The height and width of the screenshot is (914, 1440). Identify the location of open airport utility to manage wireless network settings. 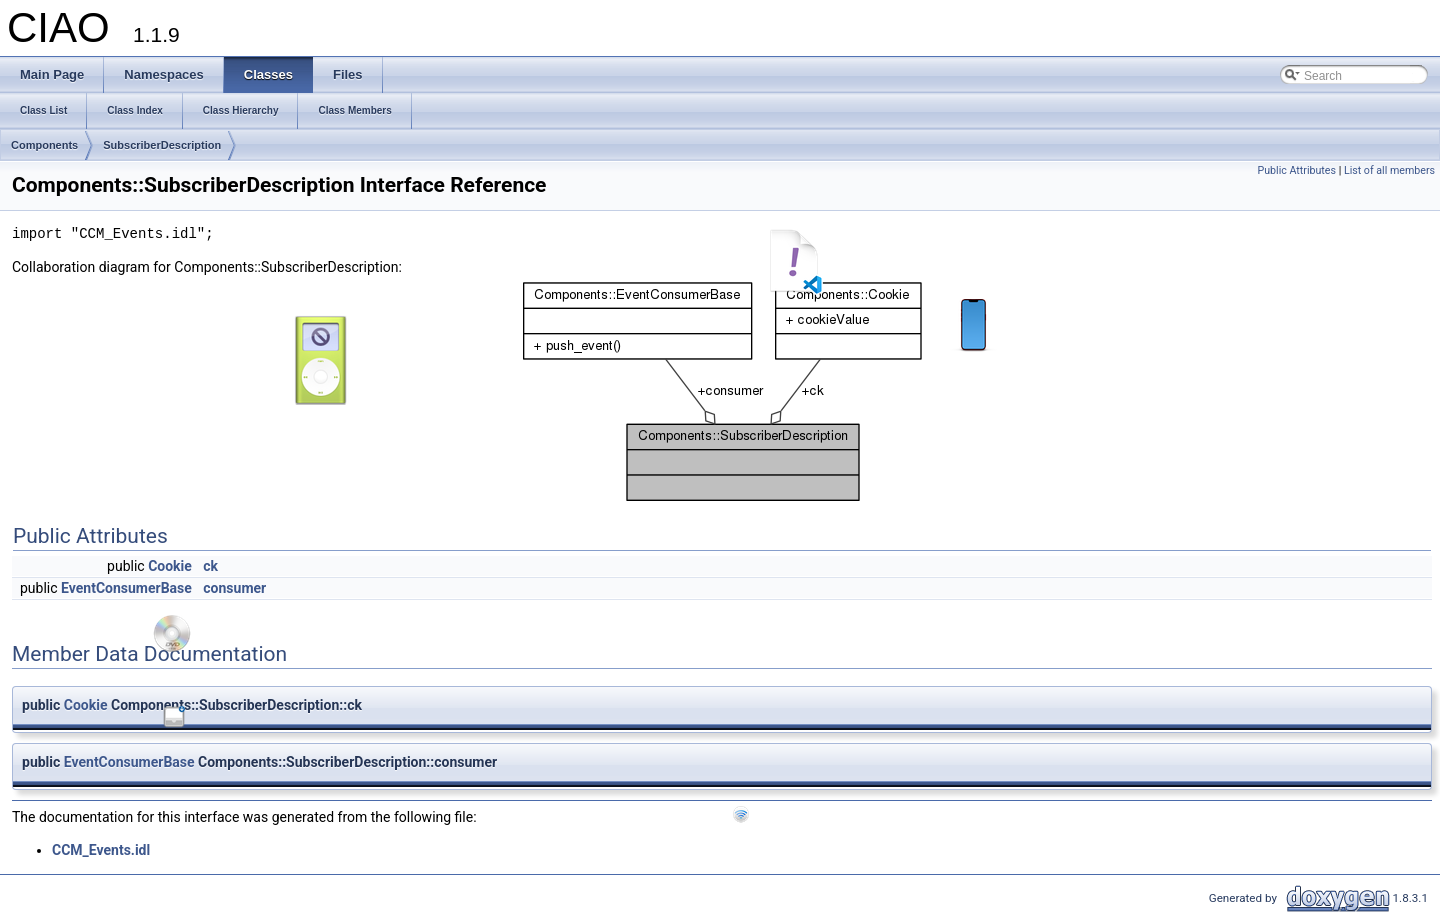
(741, 814).